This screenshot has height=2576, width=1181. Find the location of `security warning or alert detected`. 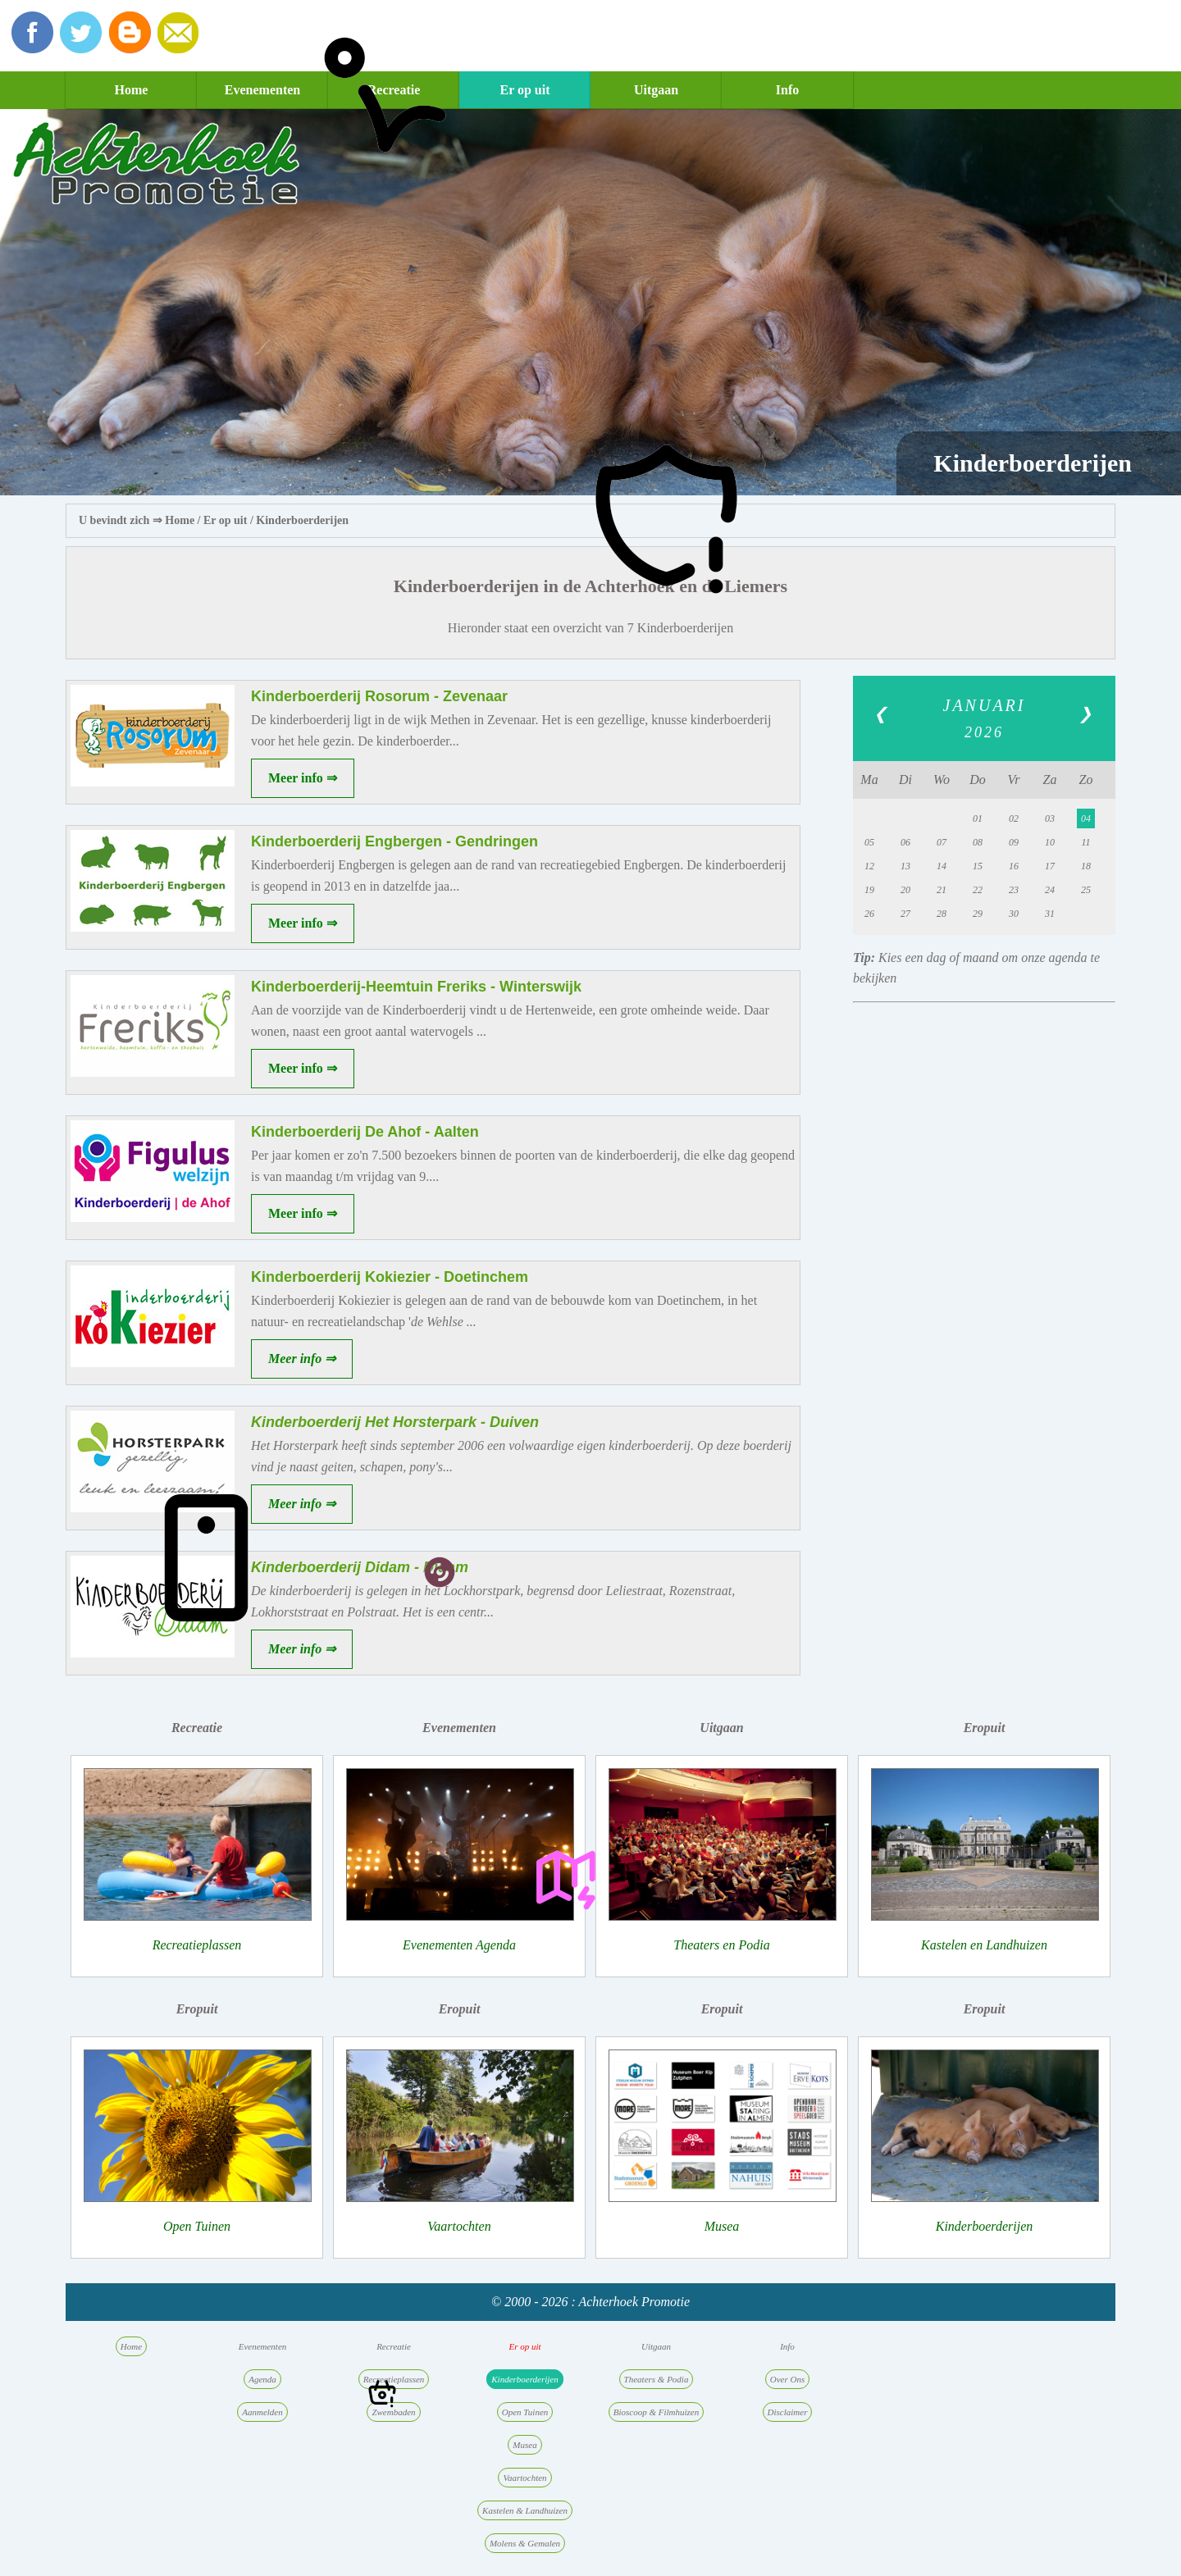

security warning or alert detected is located at coordinates (666, 515).